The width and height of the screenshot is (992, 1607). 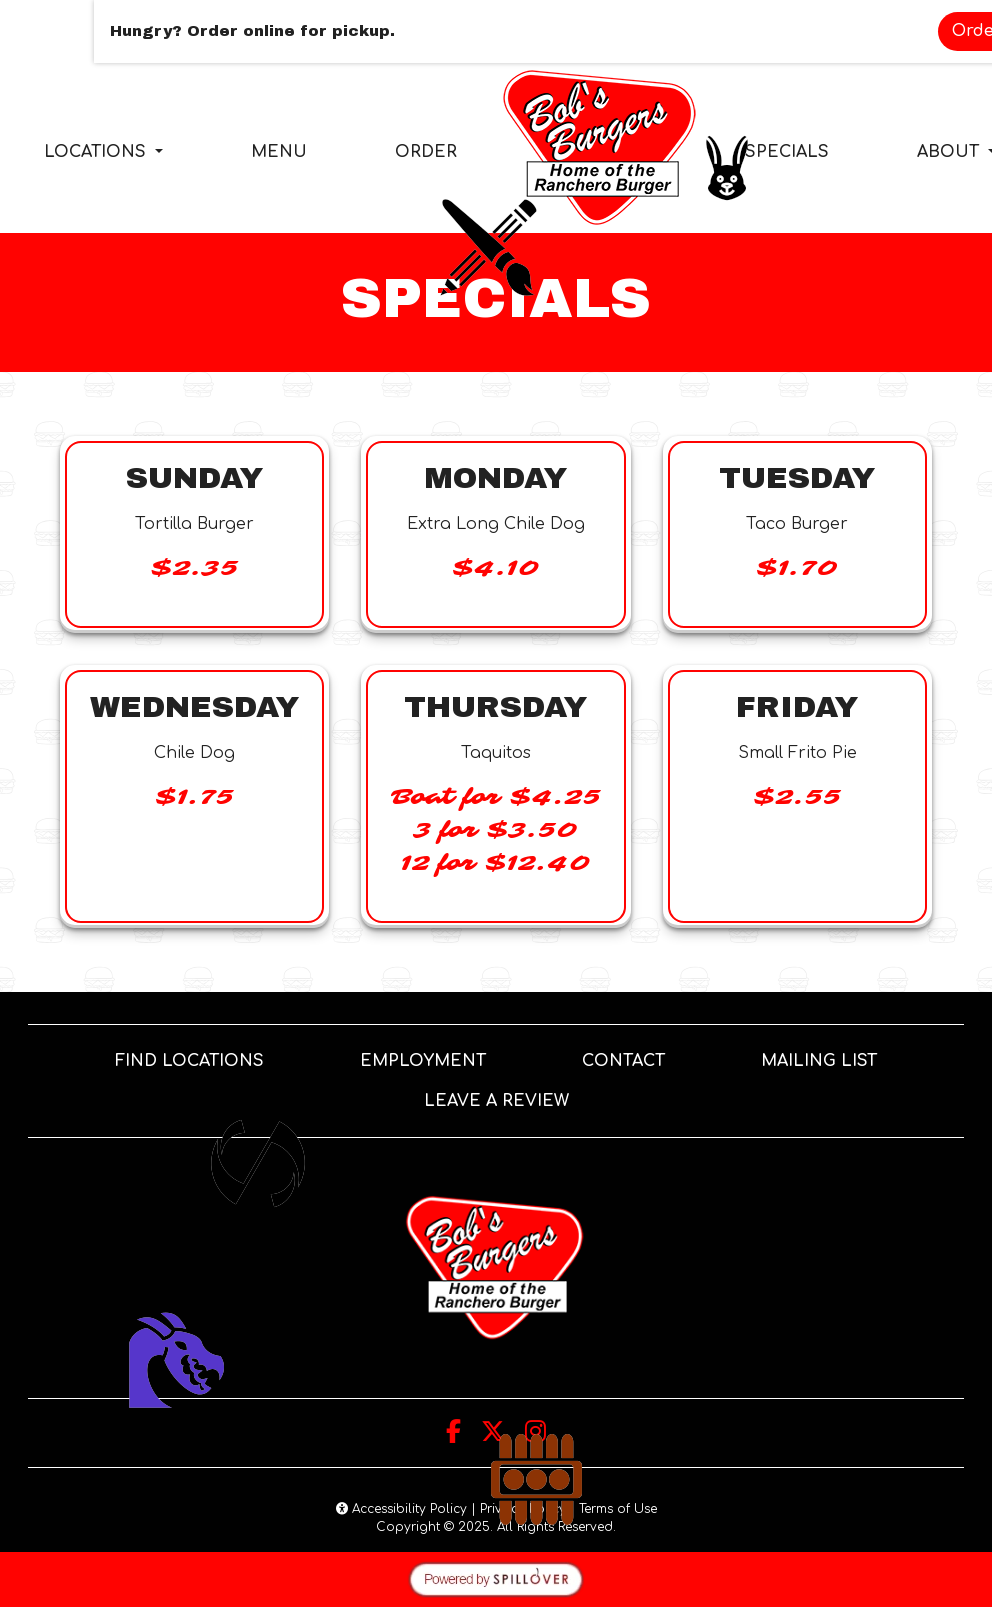 What do you see at coordinates (727, 168) in the screenshot?
I see `indicates rabbit or bunny-related content` at bounding box center [727, 168].